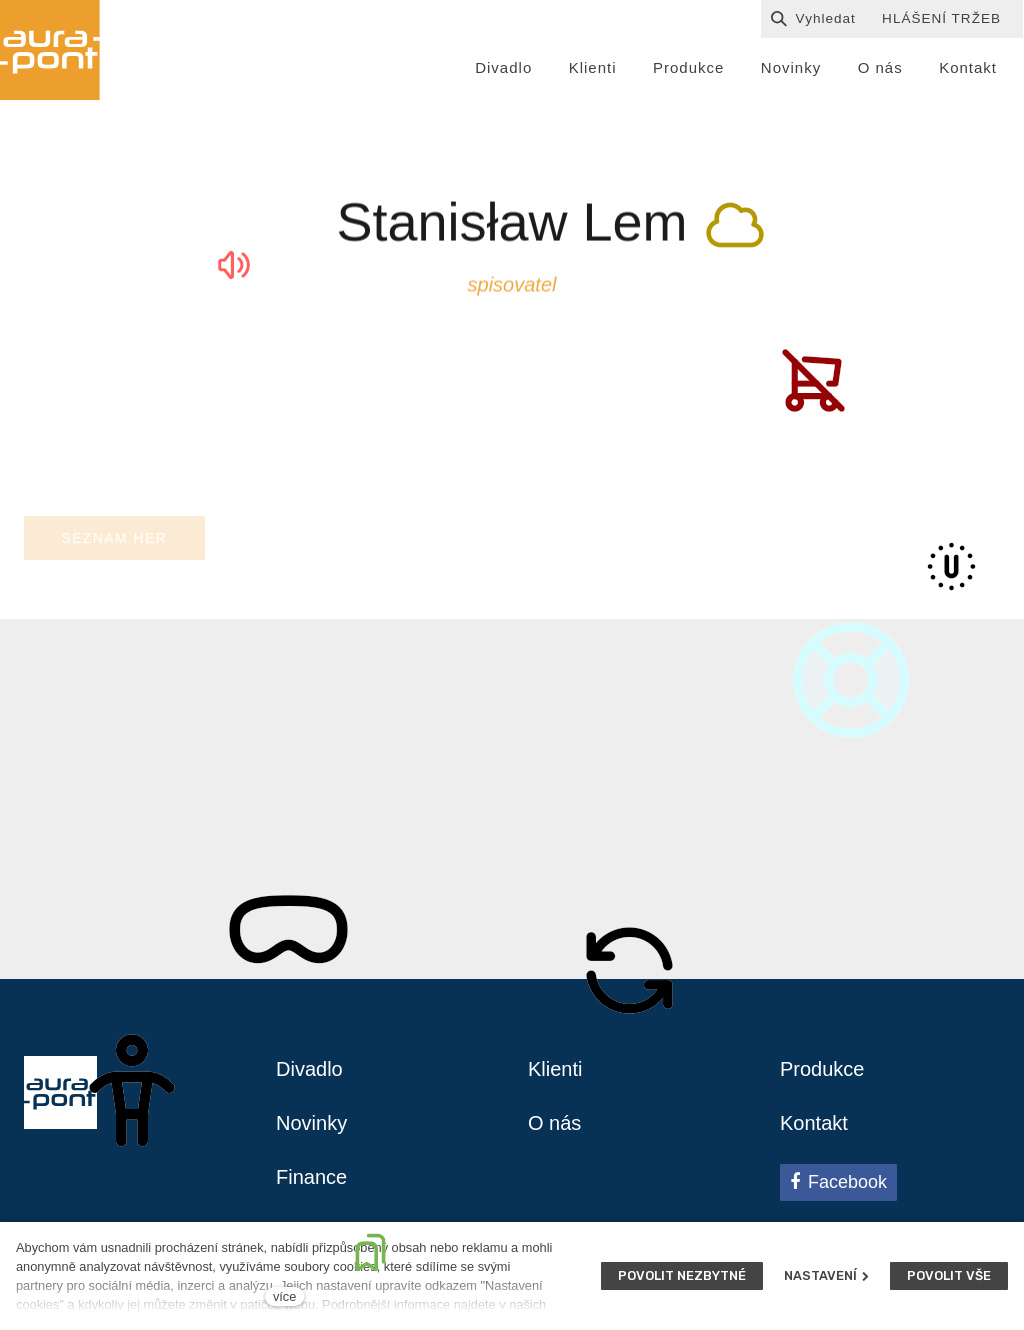 This screenshot has height=1330, width=1024. What do you see at coordinates (234, 265) in the screenshot?
I see `adjust audio volume settings` at bounding box center [234, 265].